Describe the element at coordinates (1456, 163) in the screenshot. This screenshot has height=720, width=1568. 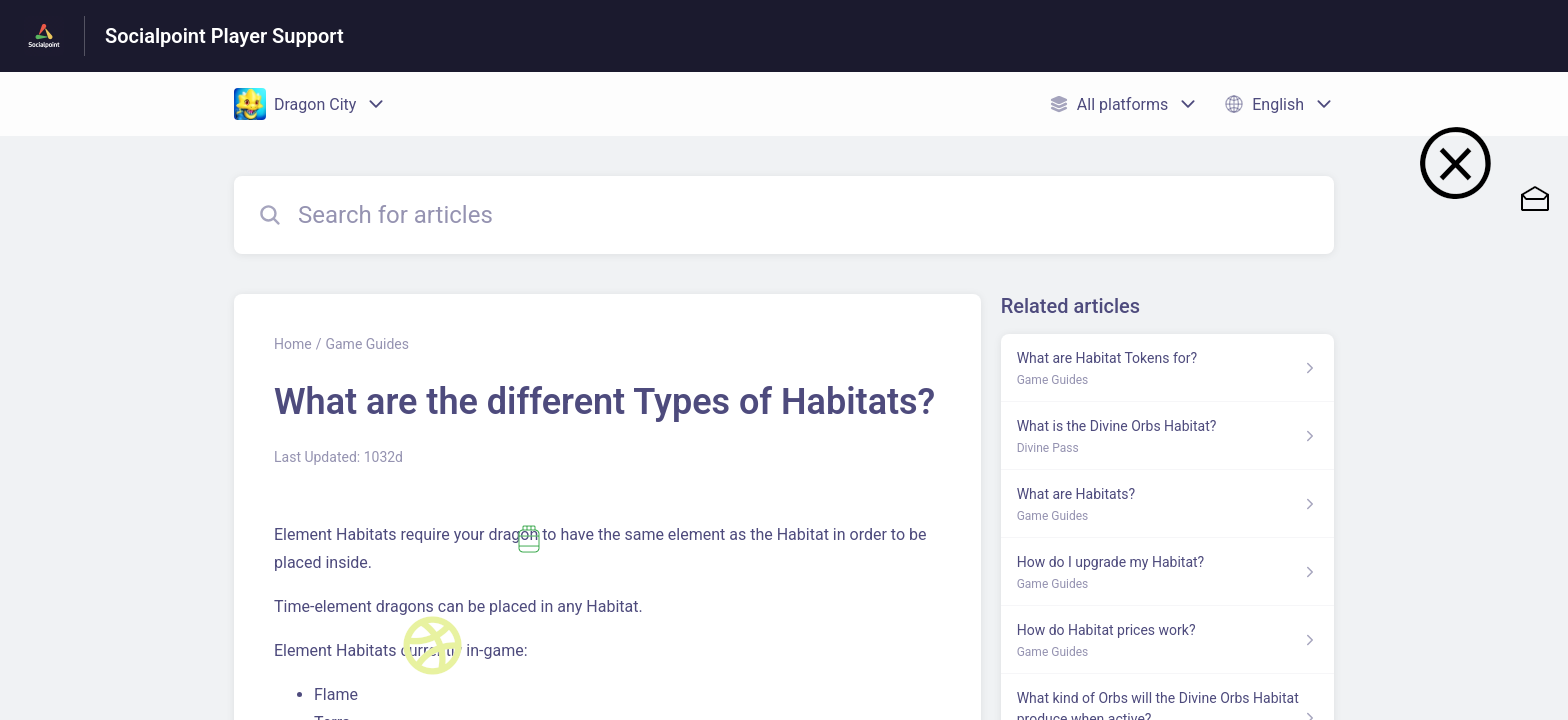
I see `indicates an error or failed action` at that location.